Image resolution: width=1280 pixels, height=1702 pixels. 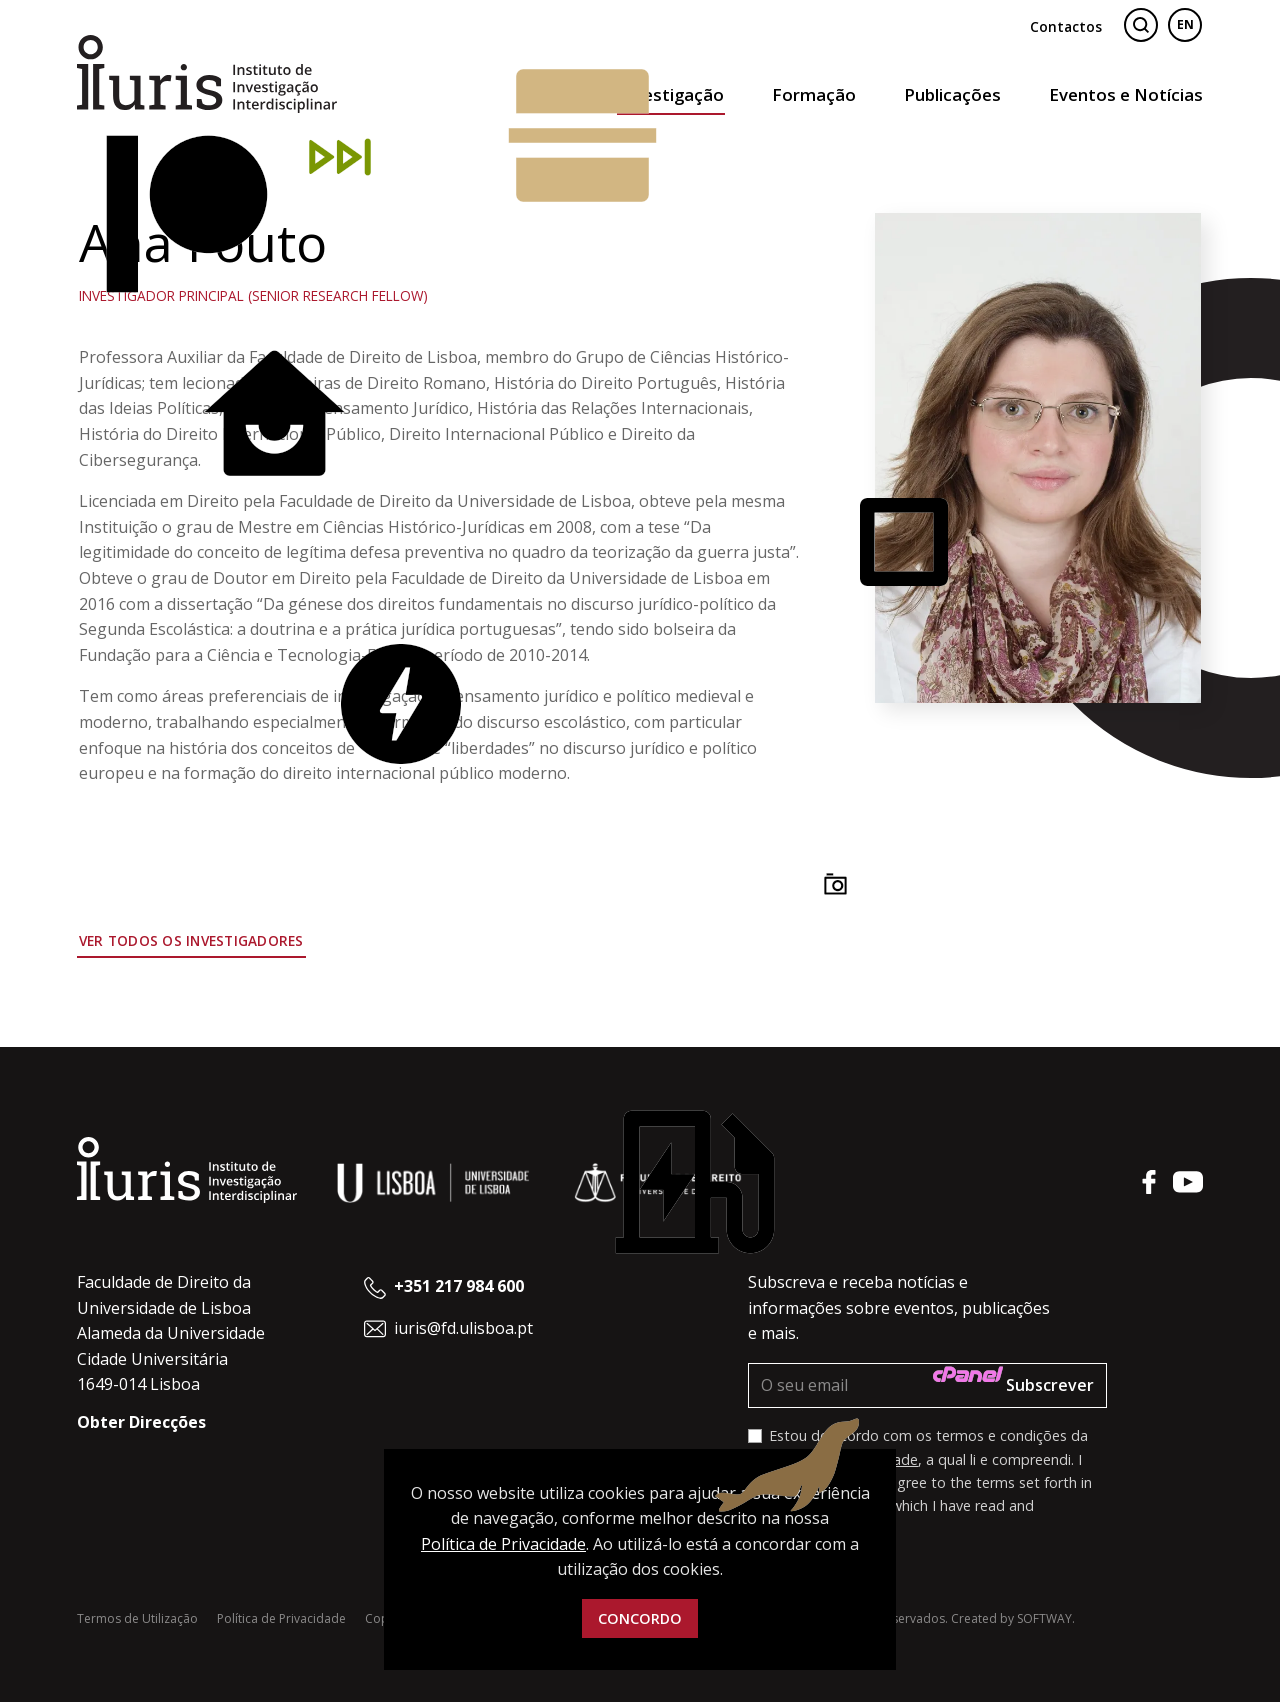 What do you see at coordinates (787, 1465) in the screenshot?
I see `mariadb database service` at bounding box center [787, 1465].